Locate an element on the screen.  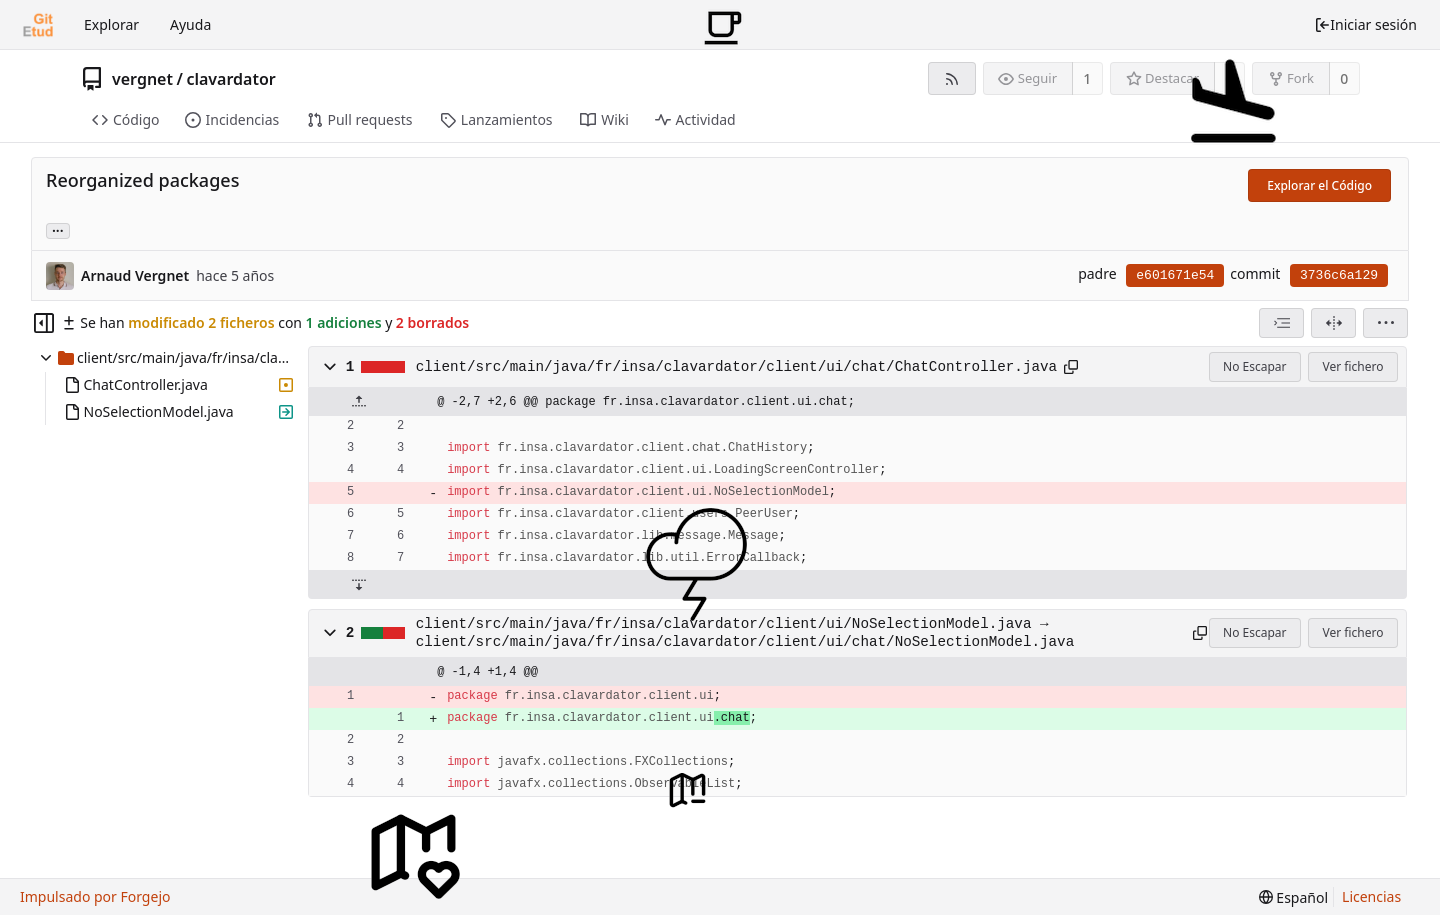
indicates arriving flight status is located at coordinates (1233, 102).